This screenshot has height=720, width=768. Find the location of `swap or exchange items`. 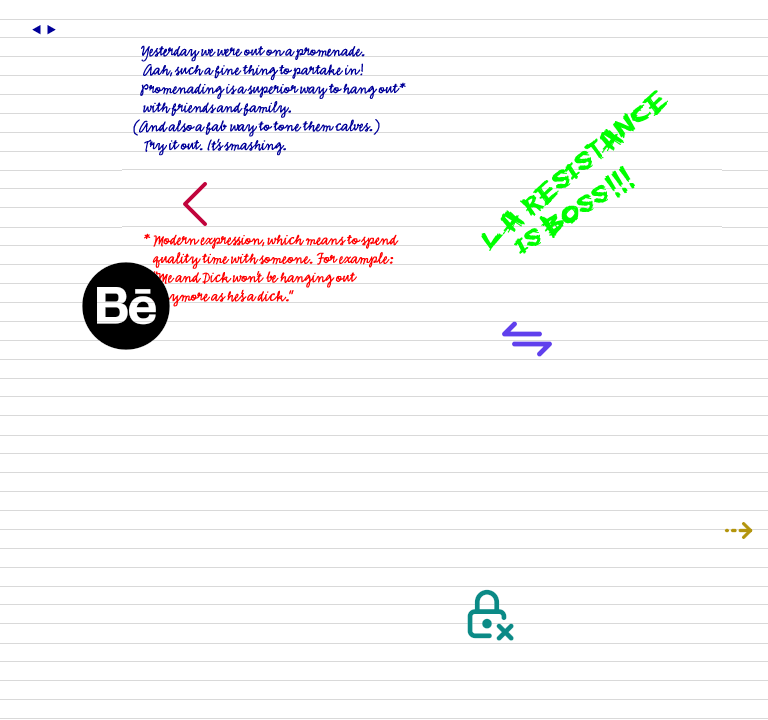

swap or exchange items is located at coordinates (527, 339).